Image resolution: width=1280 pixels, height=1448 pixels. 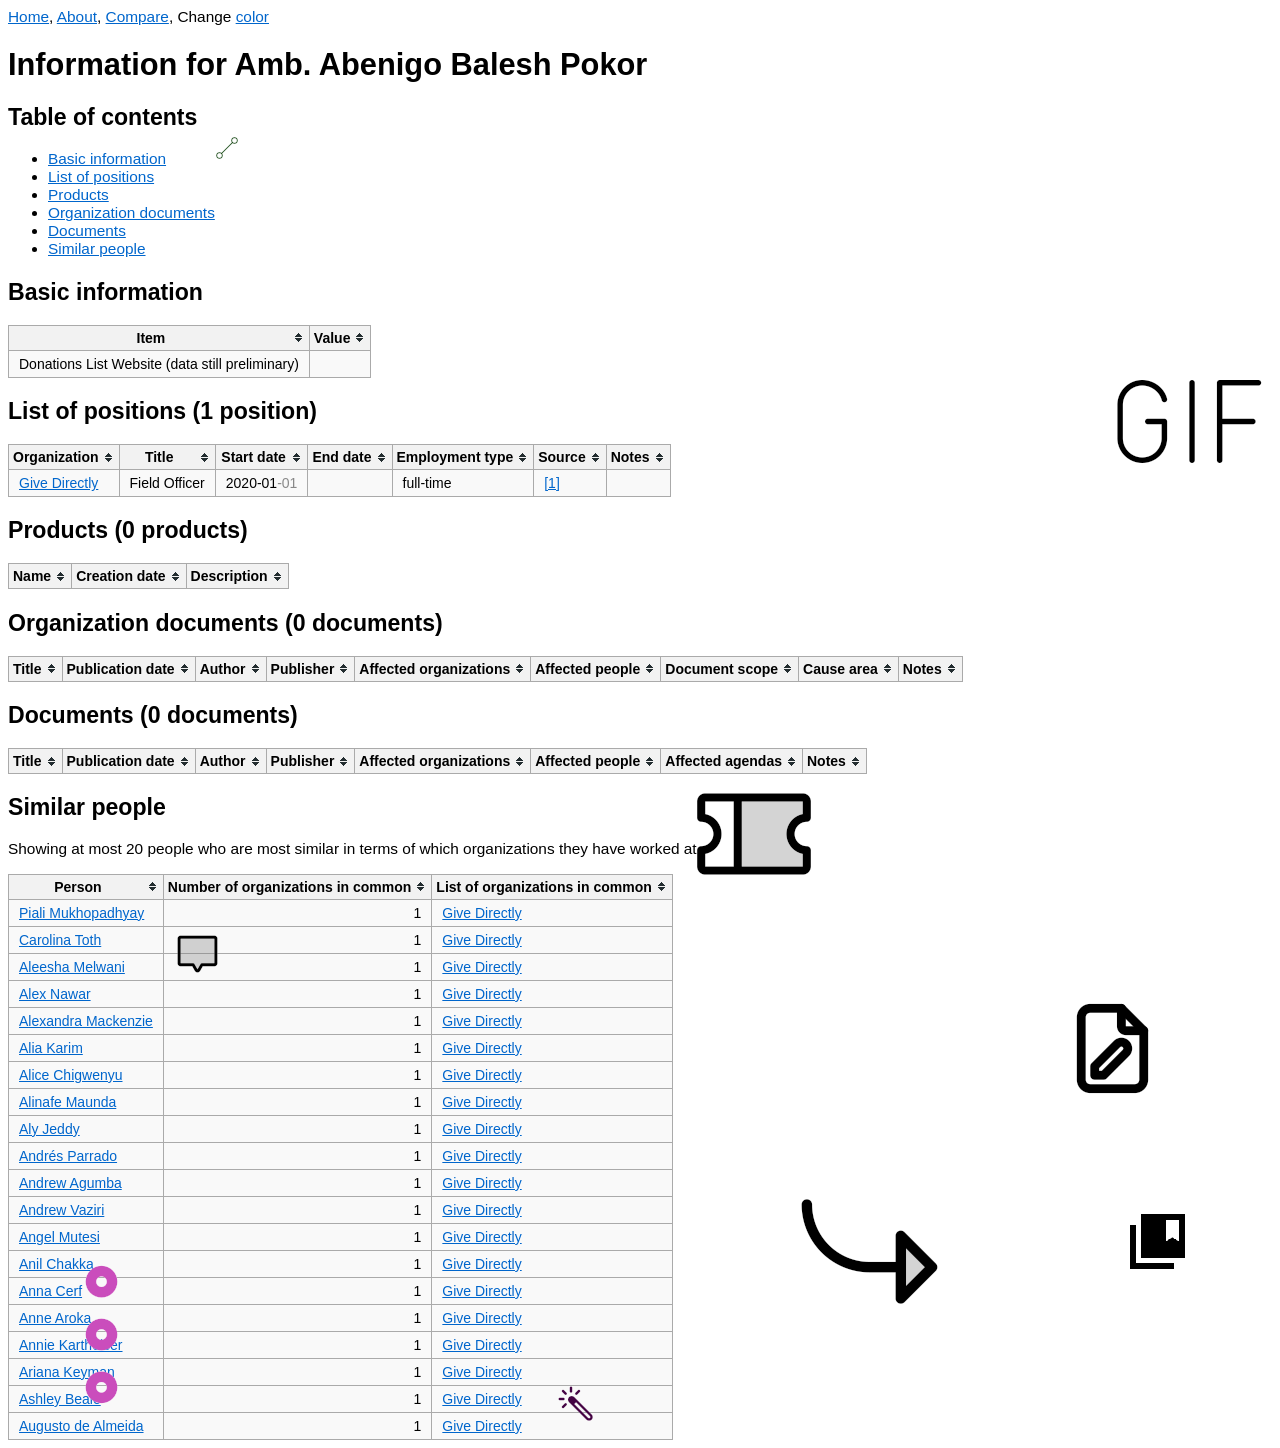 I want to click on open more options menu, so click(x=101, y=1334).